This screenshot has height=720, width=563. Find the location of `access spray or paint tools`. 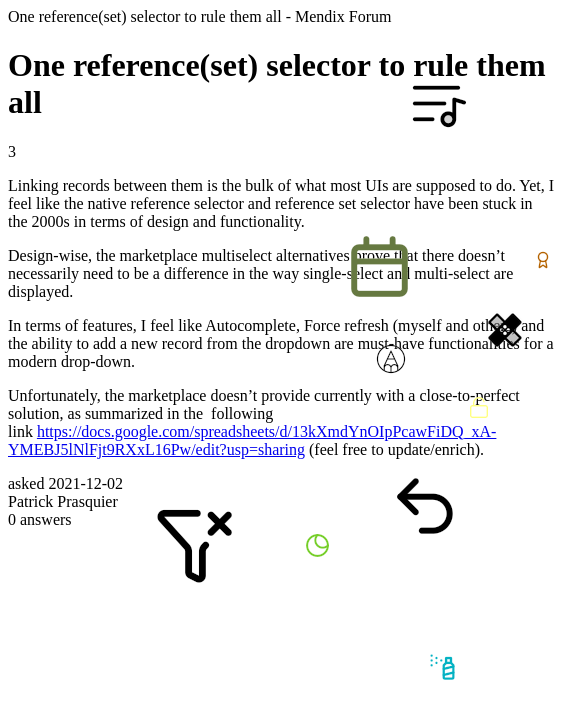

access spray or paint tools is located at coordinates (442, 666).